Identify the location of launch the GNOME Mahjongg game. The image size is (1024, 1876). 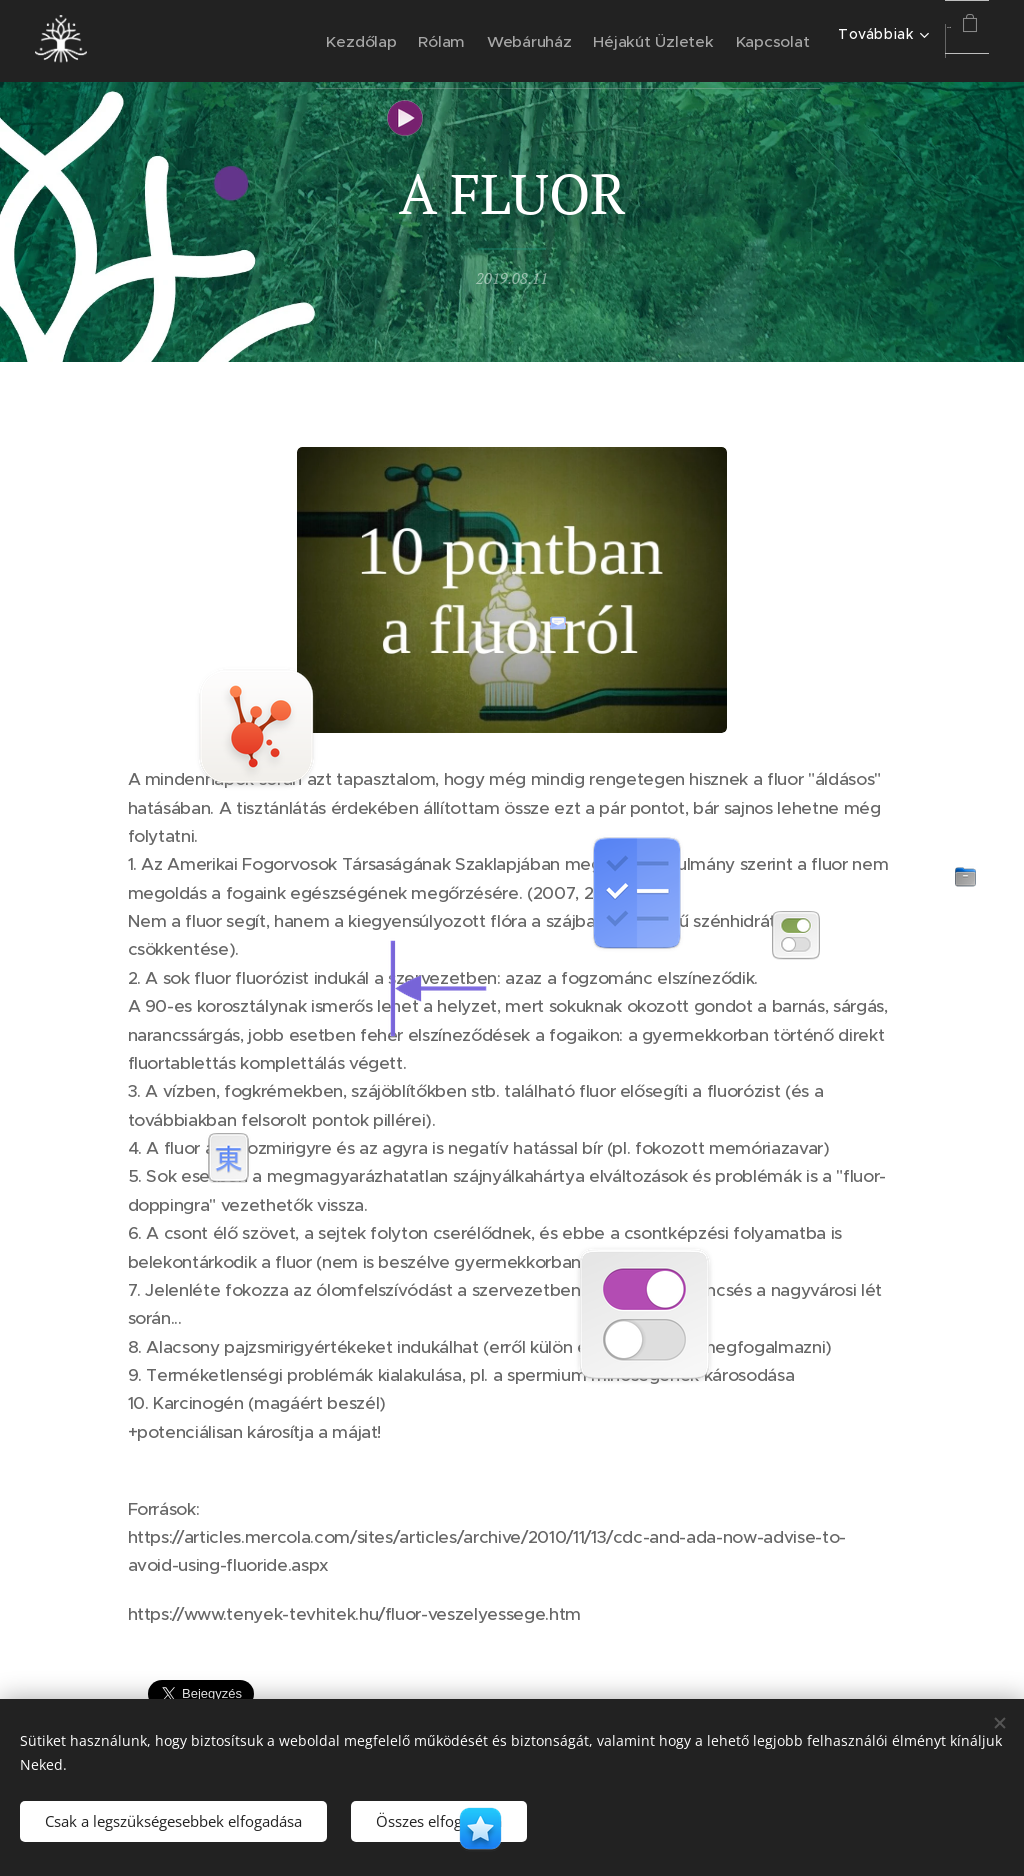
(228, 1157).